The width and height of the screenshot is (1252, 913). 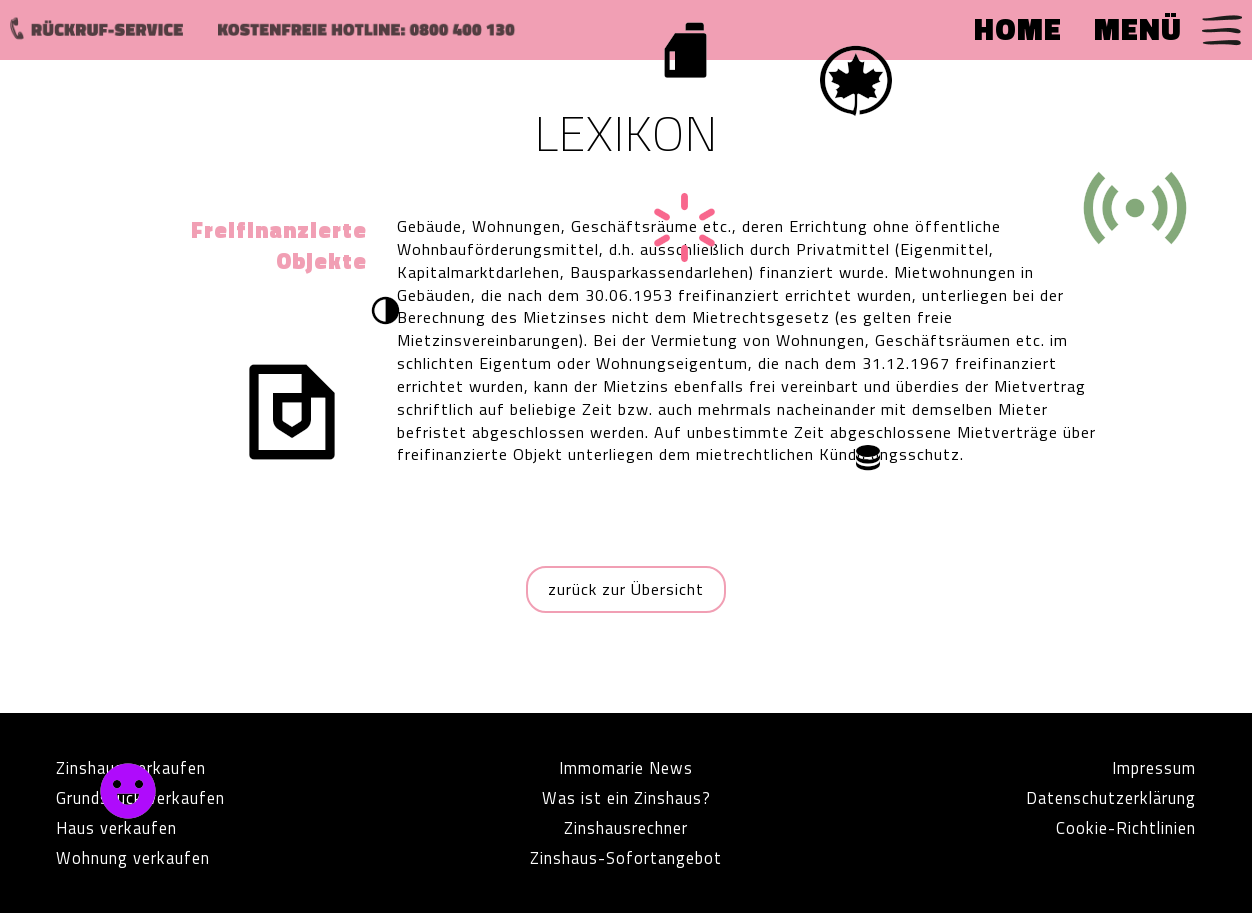 I want to click on indicates RFID or NFC connectivity, so click(x=1135, y=208).